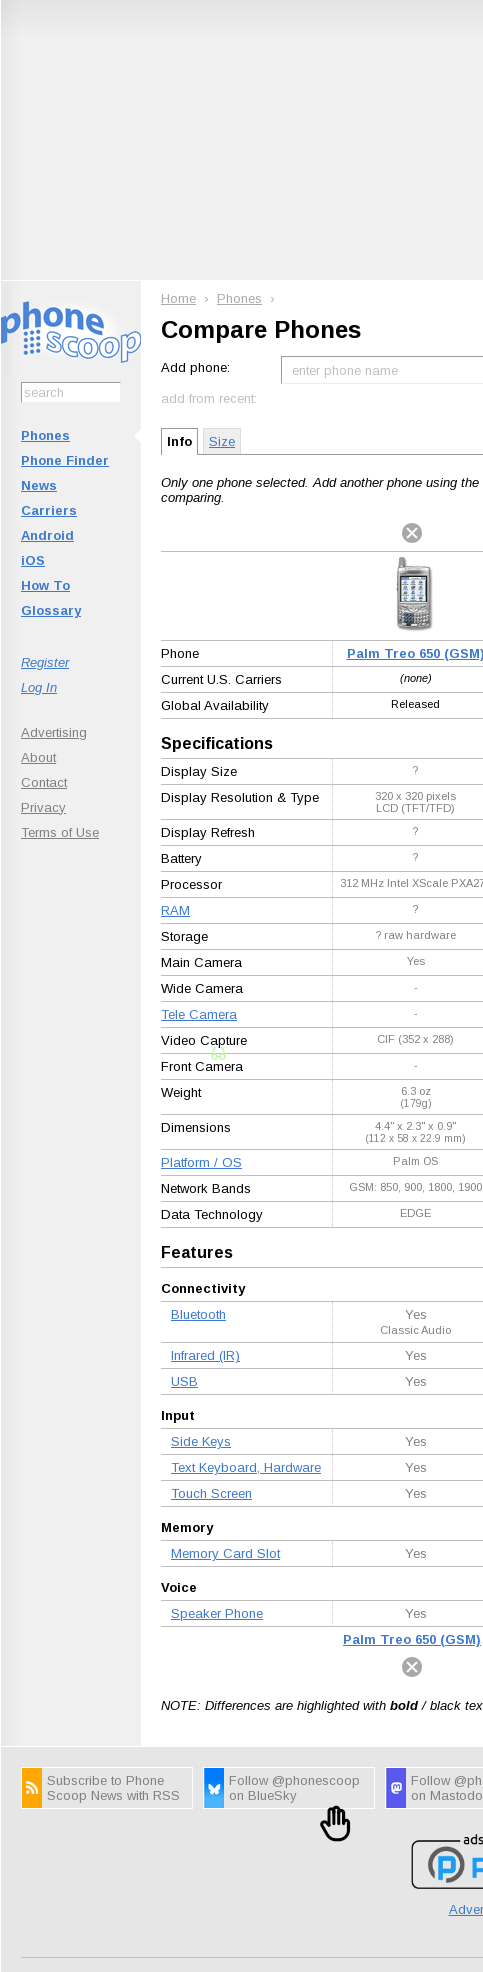 Image resolution: width=483 pixels, height=1972 pixels. What do you see at coordinates (218, 1053) in the screenshot?
I see `view or access reading mode` at bounding box center [218, 1053].